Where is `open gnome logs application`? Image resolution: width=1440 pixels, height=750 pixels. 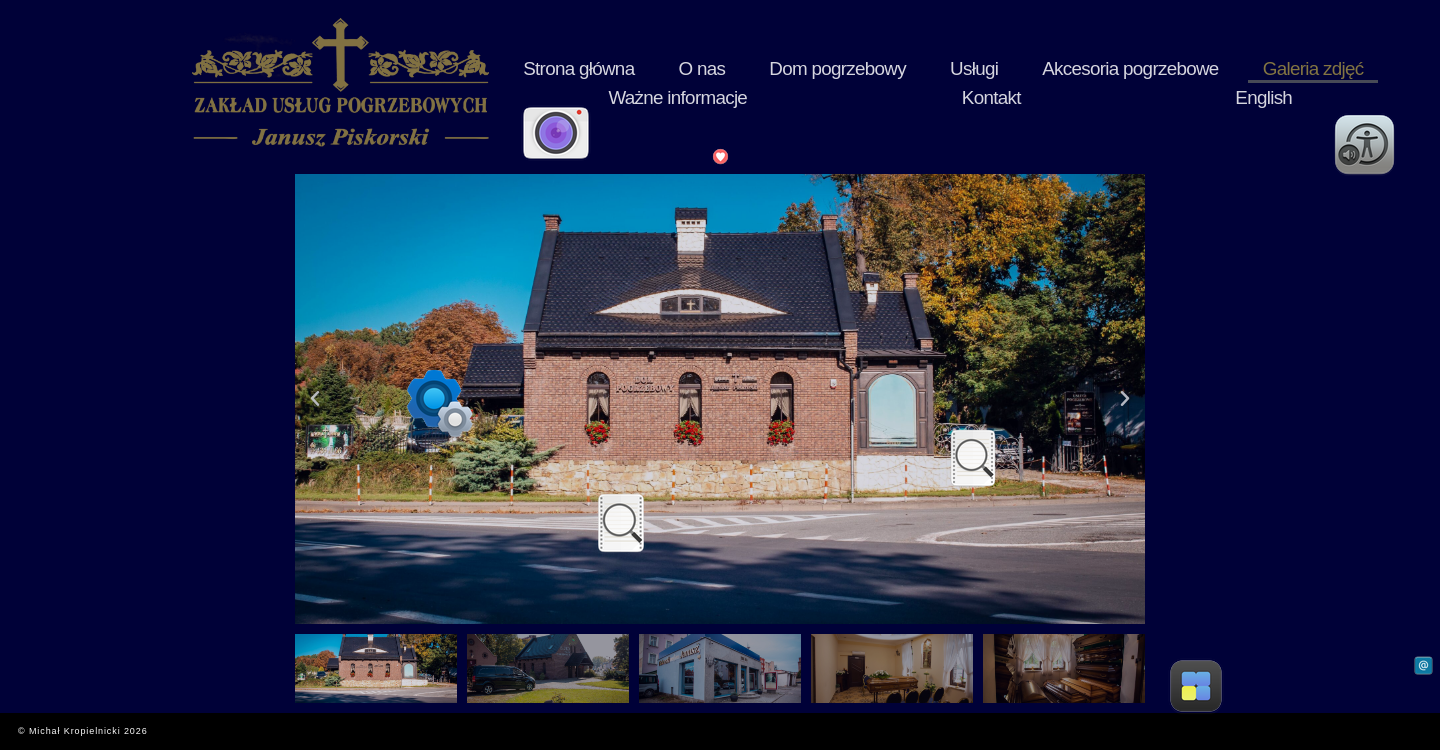
open gnome logs application is located at coordinates (621, 523).